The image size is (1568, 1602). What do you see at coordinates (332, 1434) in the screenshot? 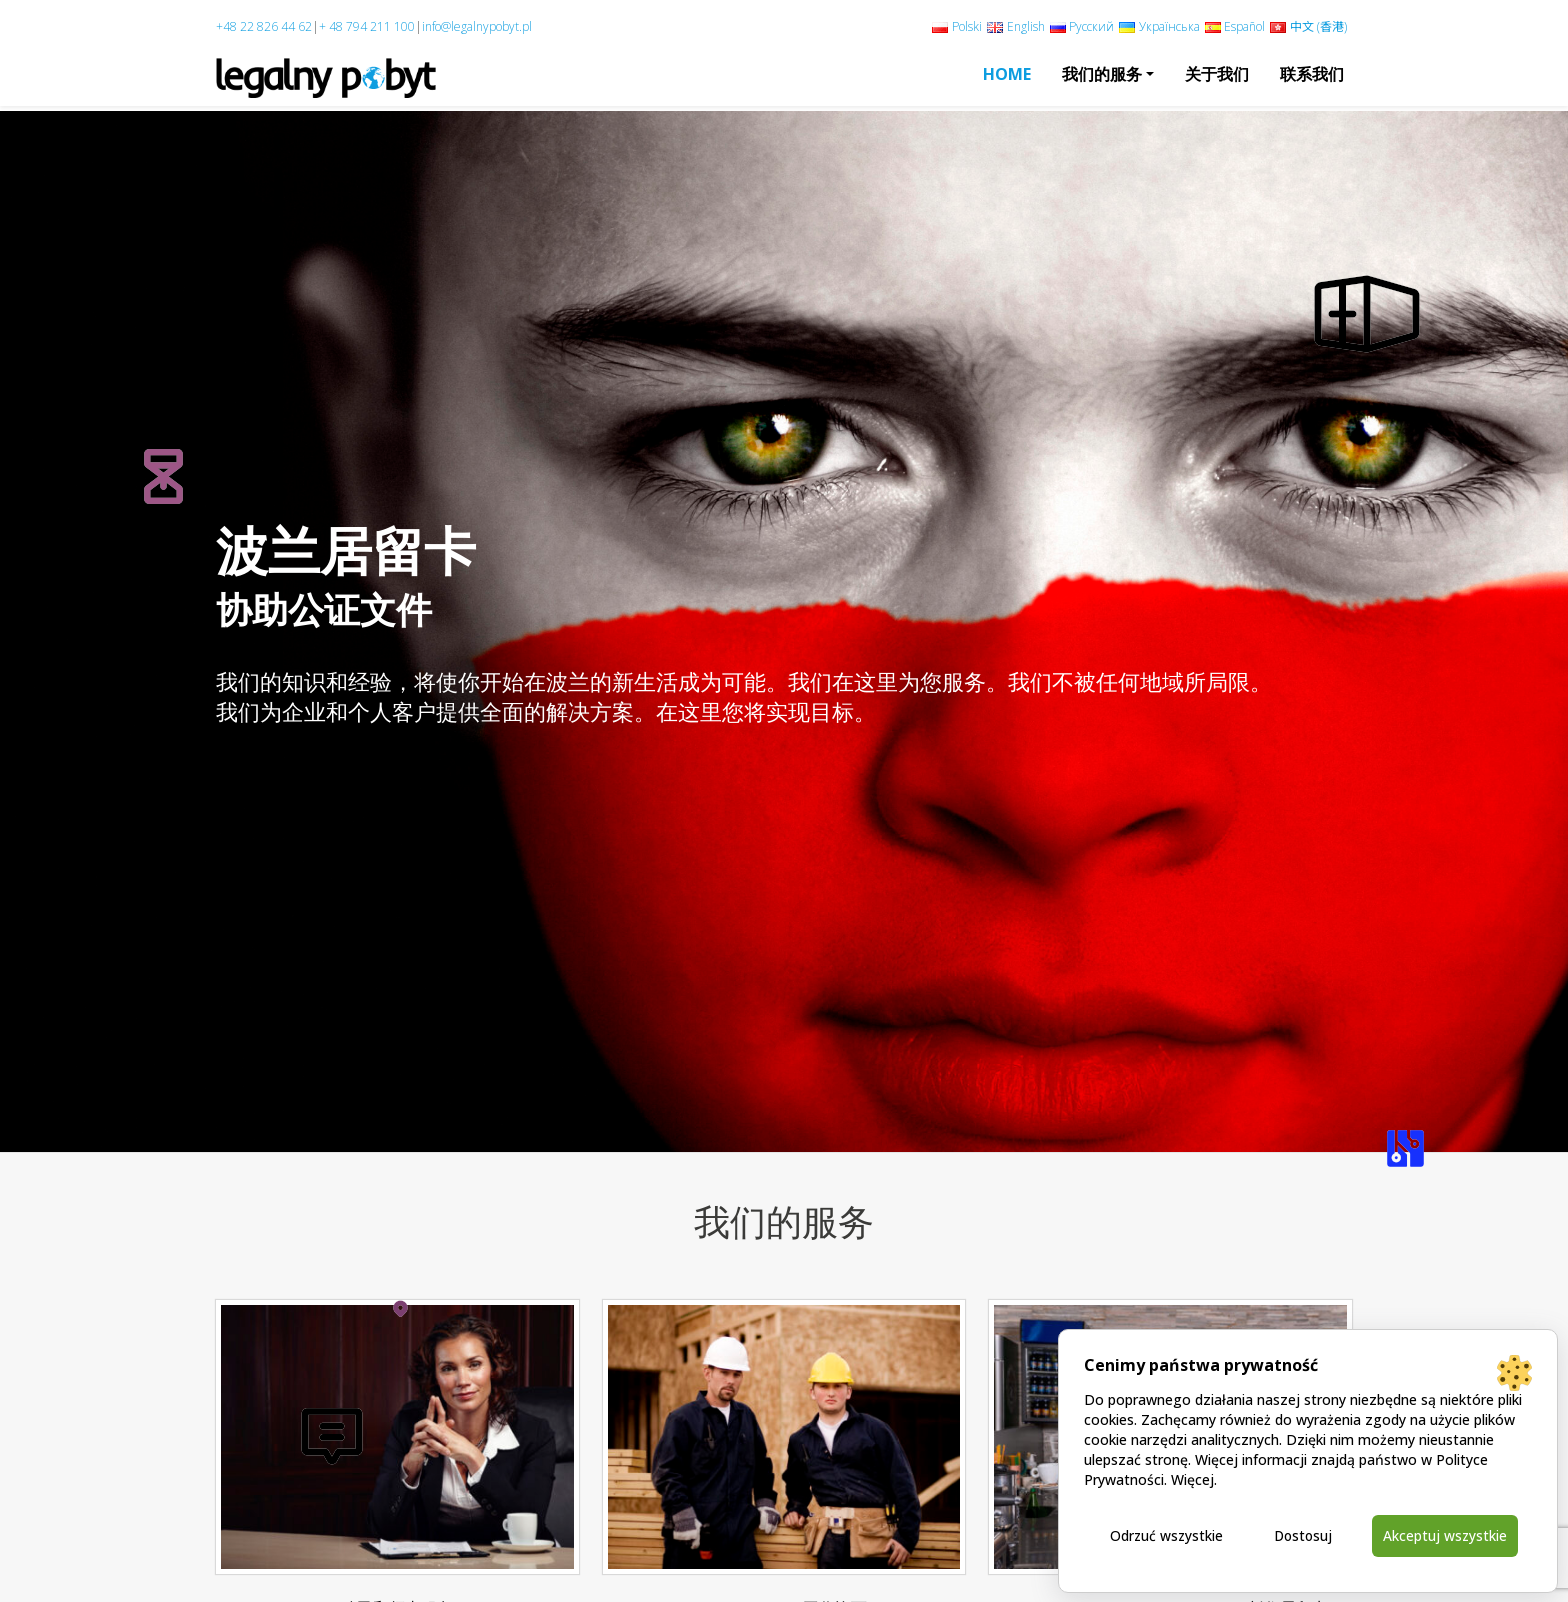
I see `open chat or messaging` at bounding box center [332, 1434].